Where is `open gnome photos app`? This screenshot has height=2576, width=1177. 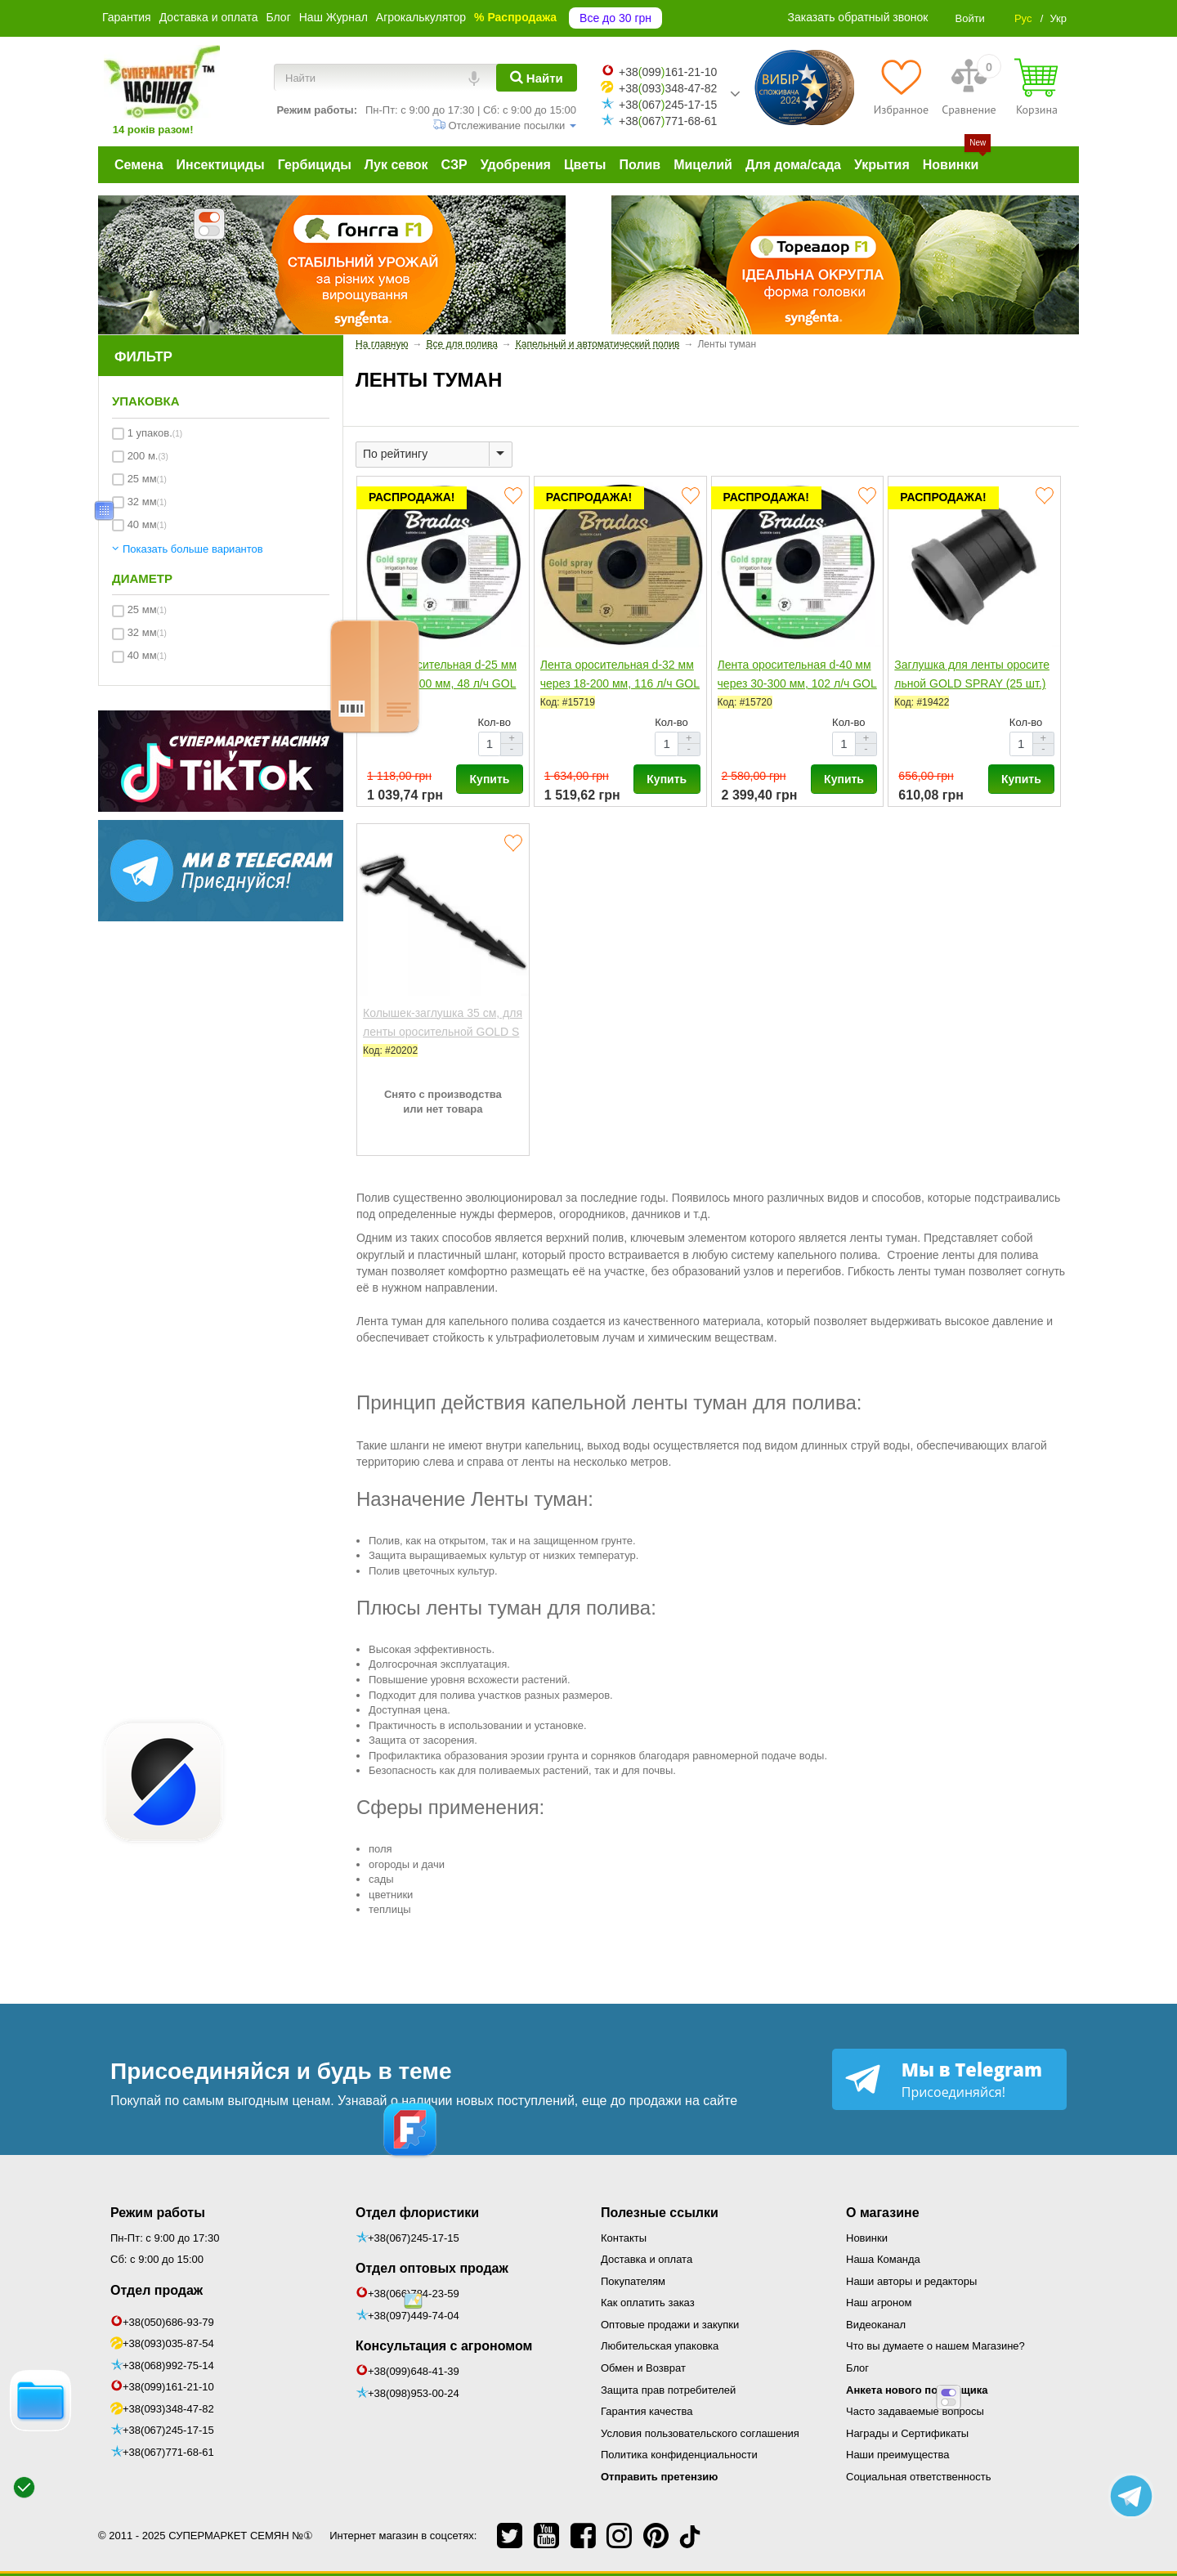
open gnome photos app is located at coordinates (413, 2300).